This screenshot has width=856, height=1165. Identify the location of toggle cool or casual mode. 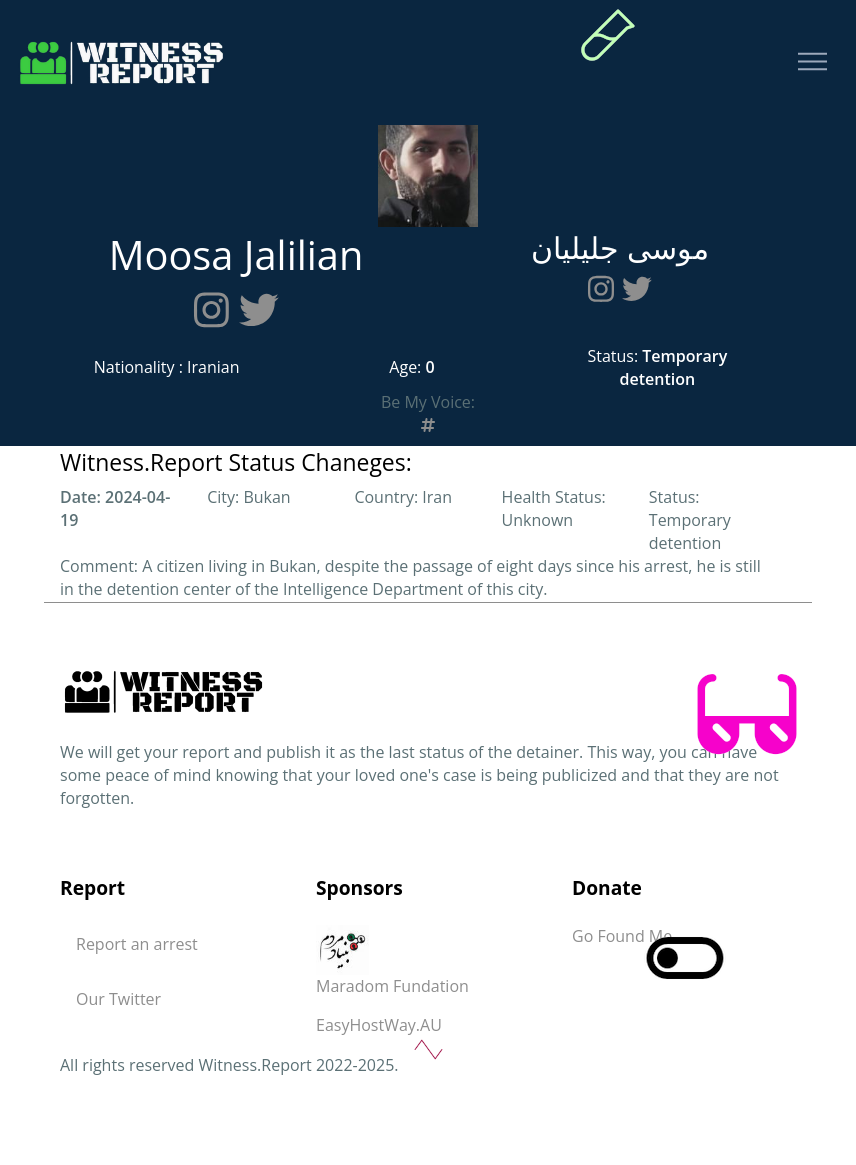
(747, 716).